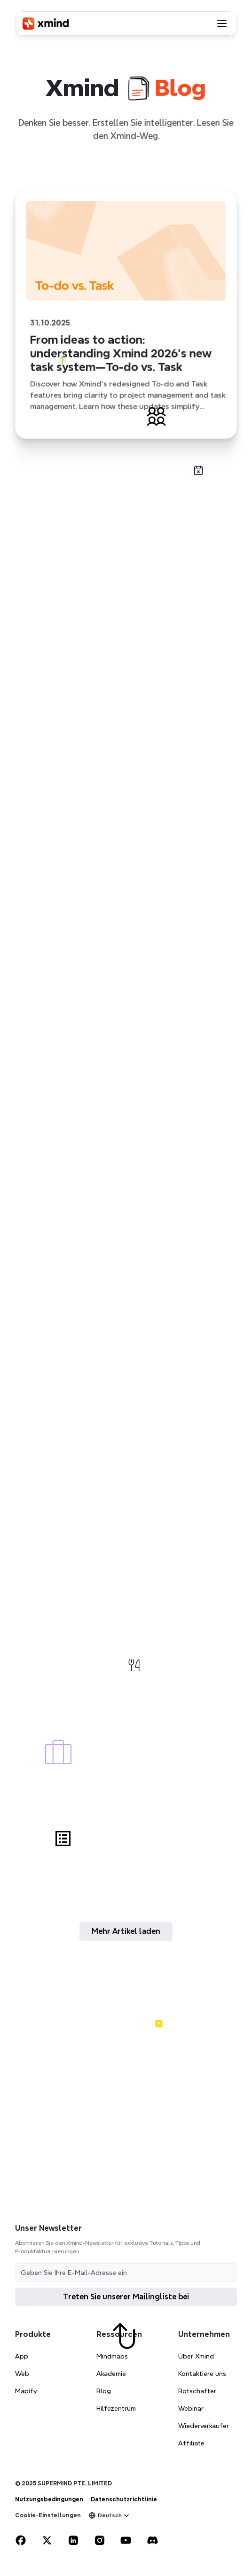 This screenshot has height=2576, width=252. What do you see at coordinates (159, 2024) in the screenshot?
I see `upload a file or content` at bounding box center [159, 2024].